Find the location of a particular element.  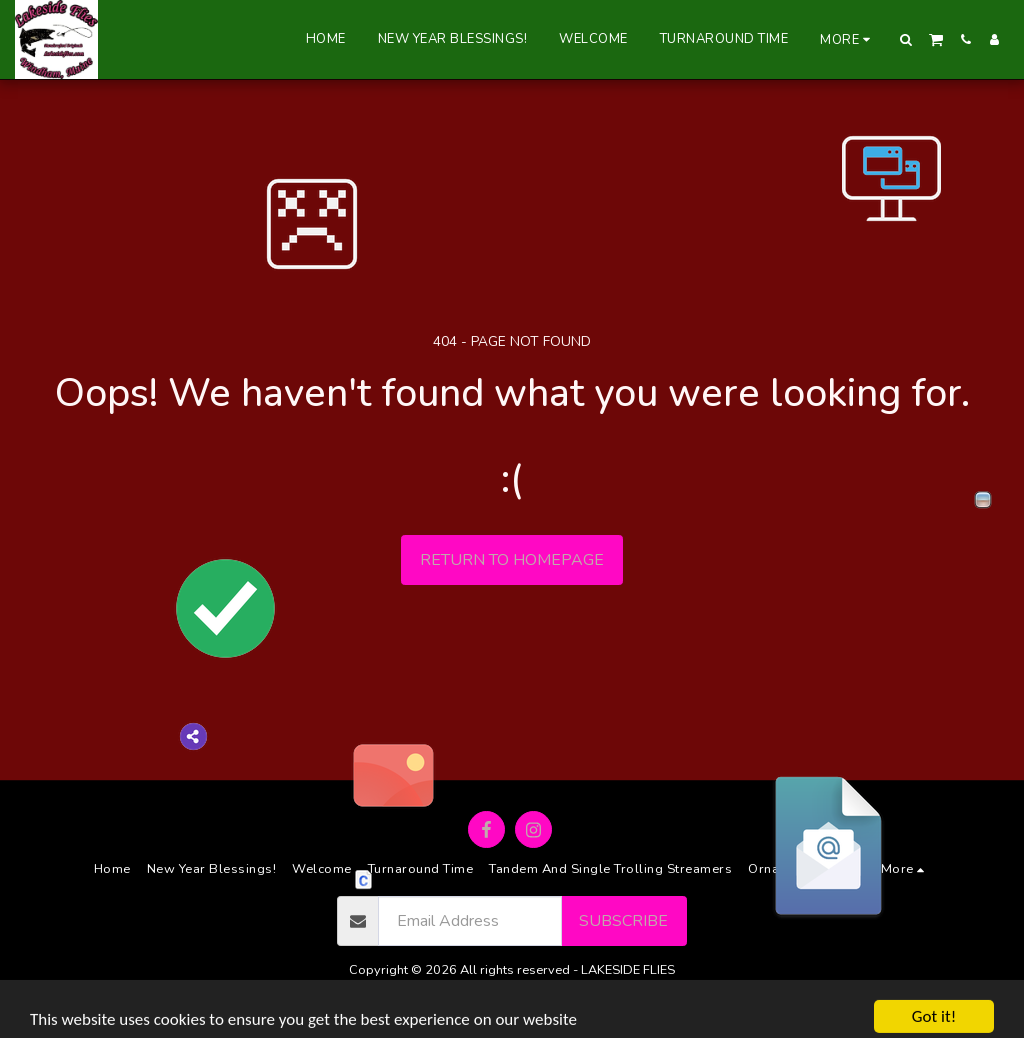

system crash or error report notification is located at coordinates (312, 224).